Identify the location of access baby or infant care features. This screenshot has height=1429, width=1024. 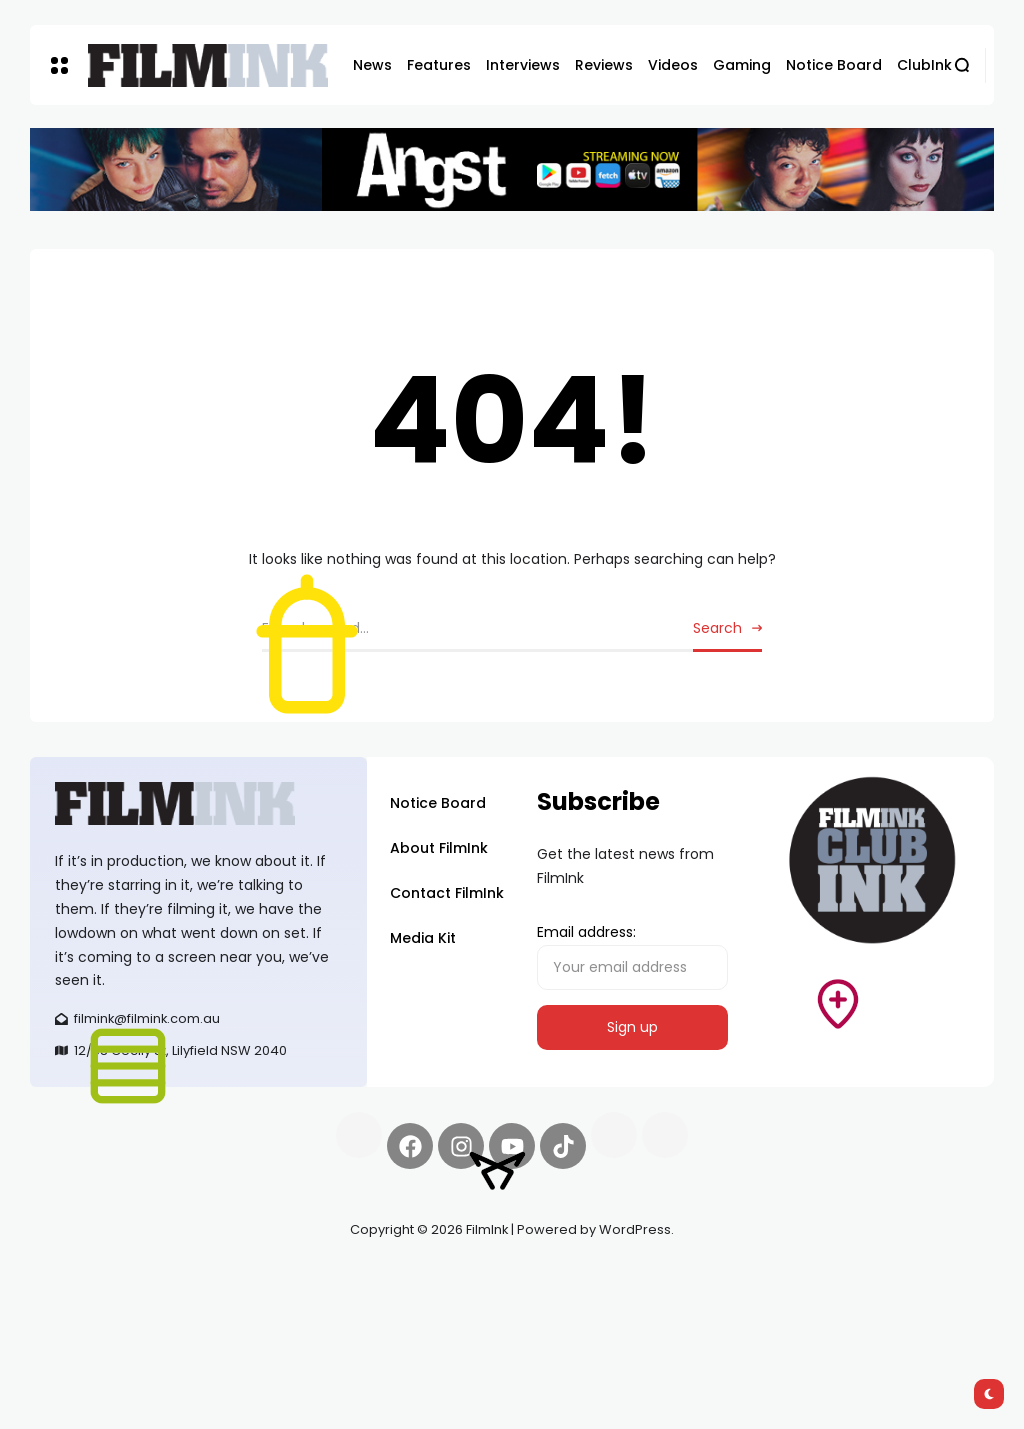
(307, 644).